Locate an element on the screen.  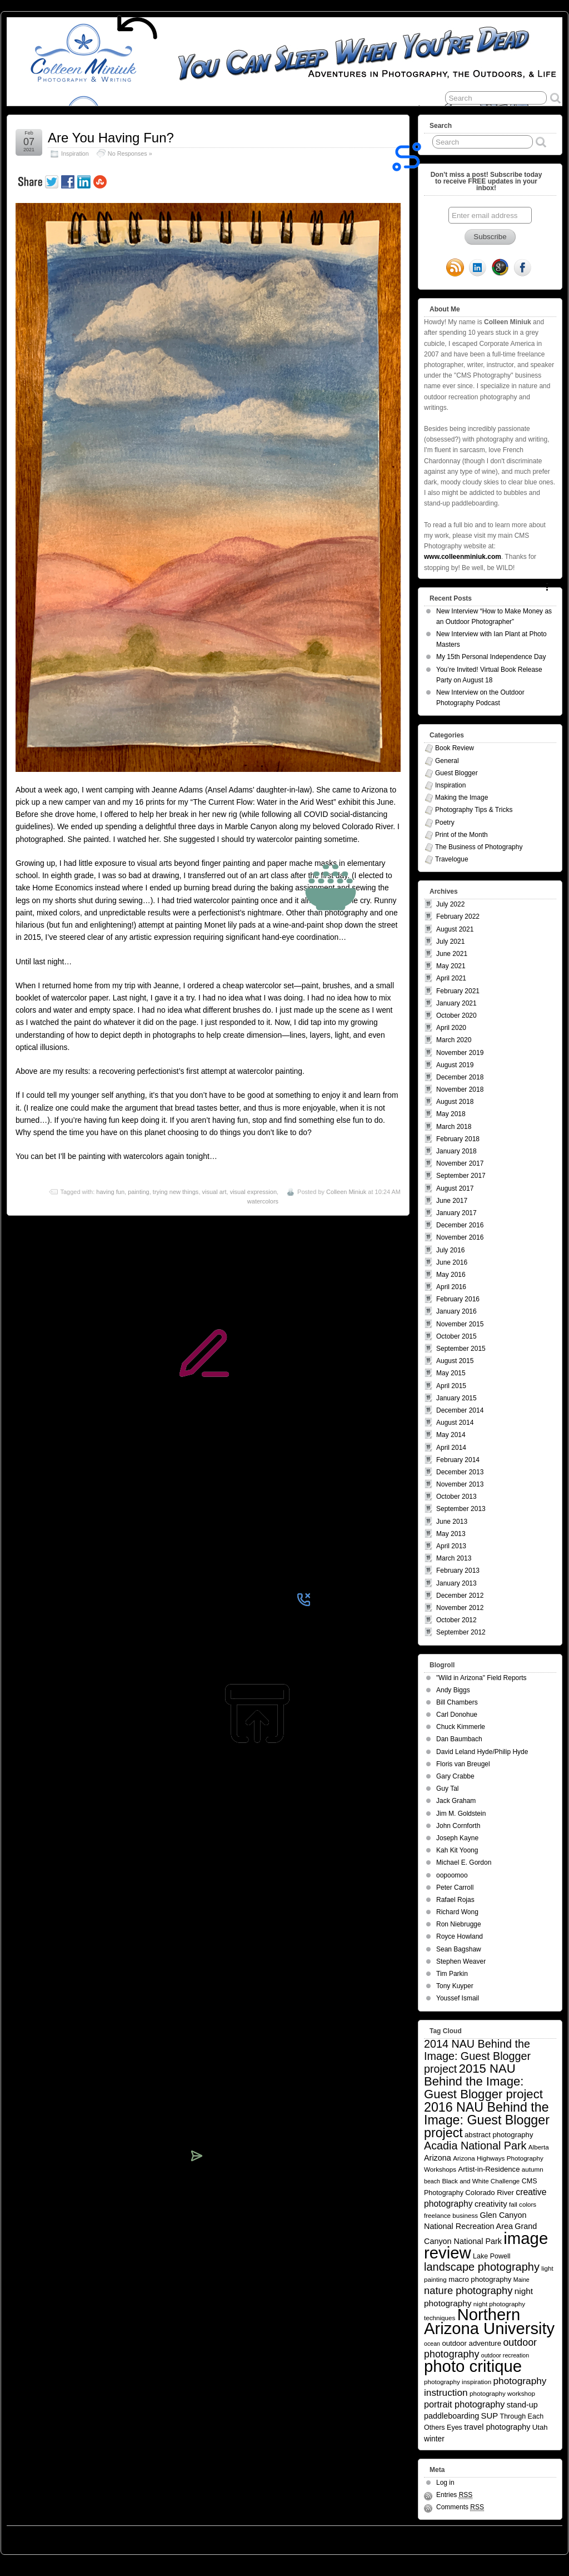
indicates high priority notification or alert is located at coordinates (547, 587).